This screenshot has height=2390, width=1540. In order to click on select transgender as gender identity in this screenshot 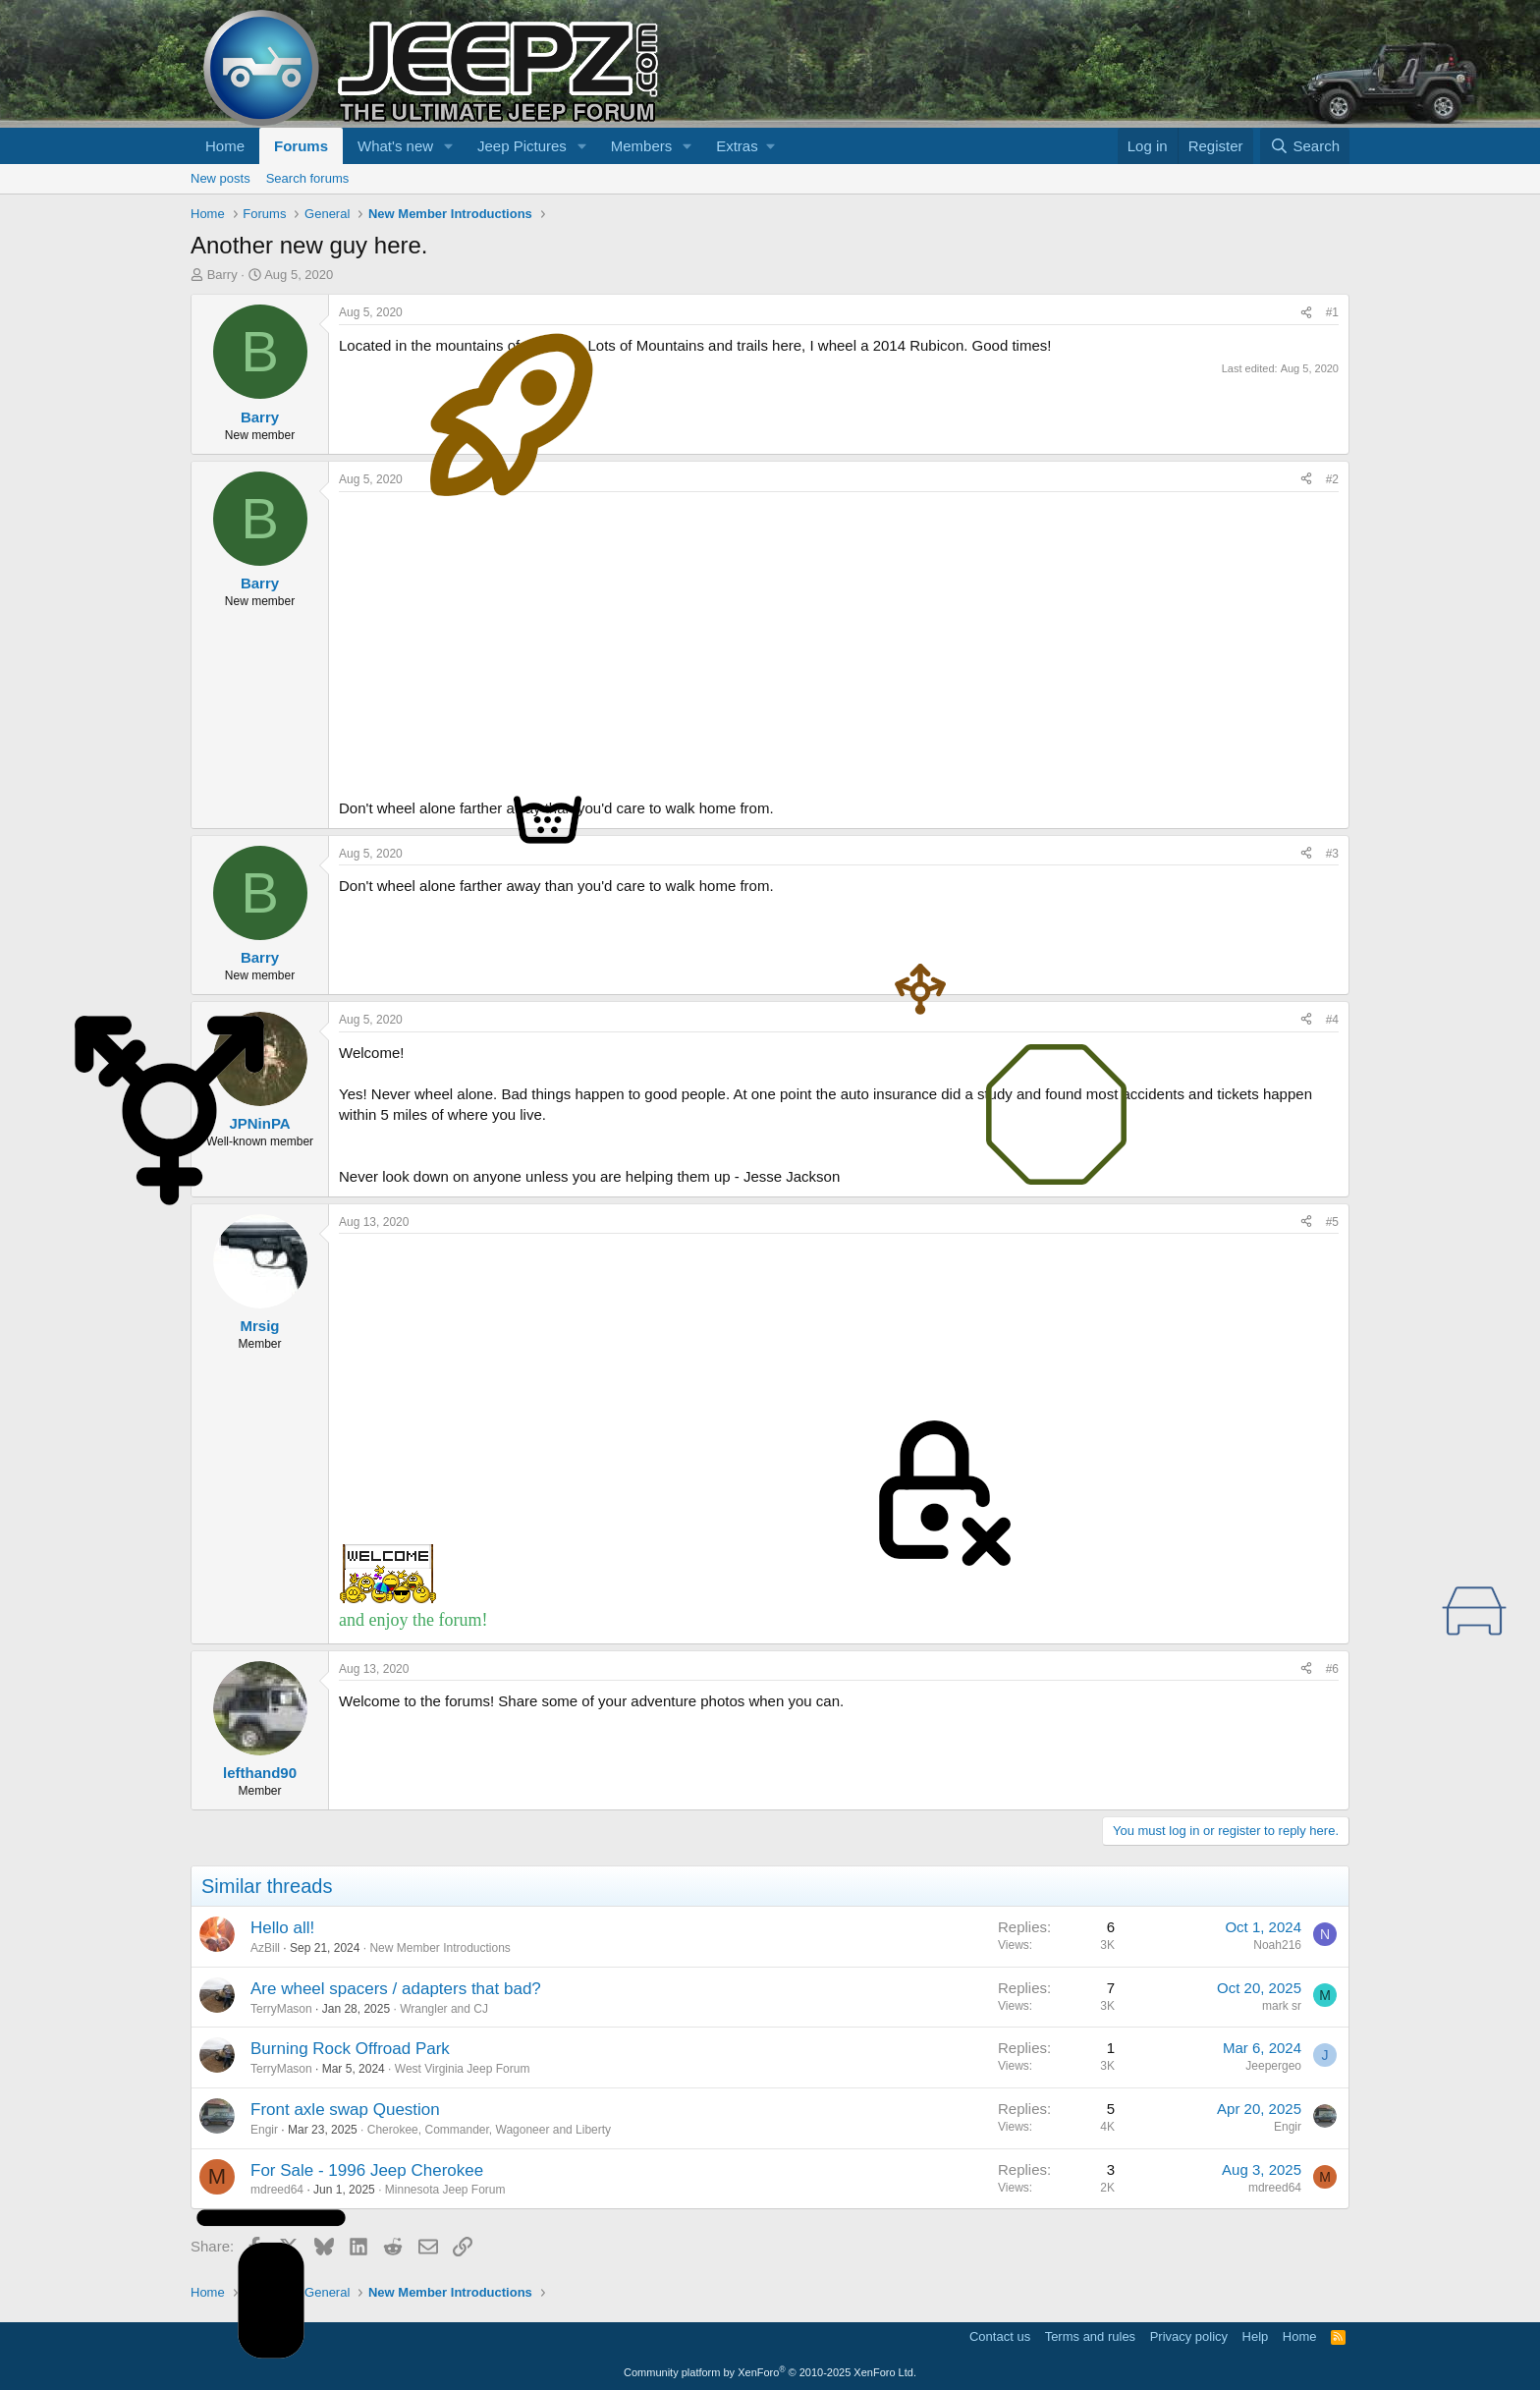, I will do `click(169, 1110)`.